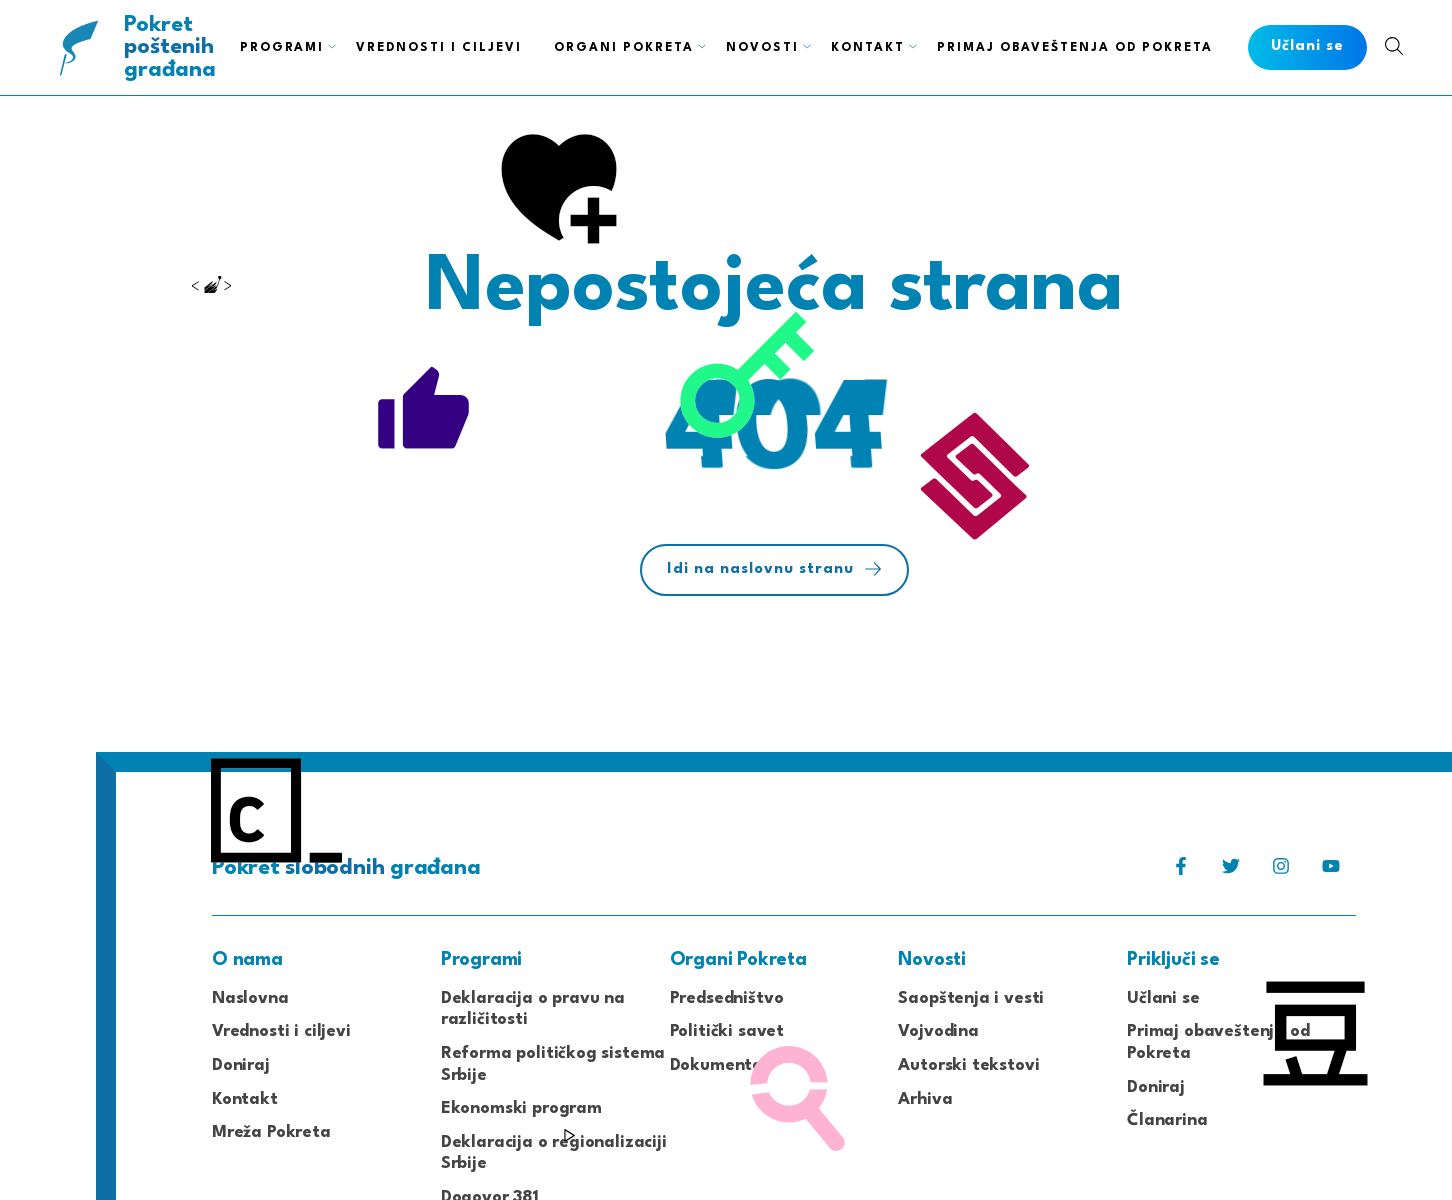  Describe the element at coordinates (975, 476) in the screenshot. I see `staylinked company logo` at that location.